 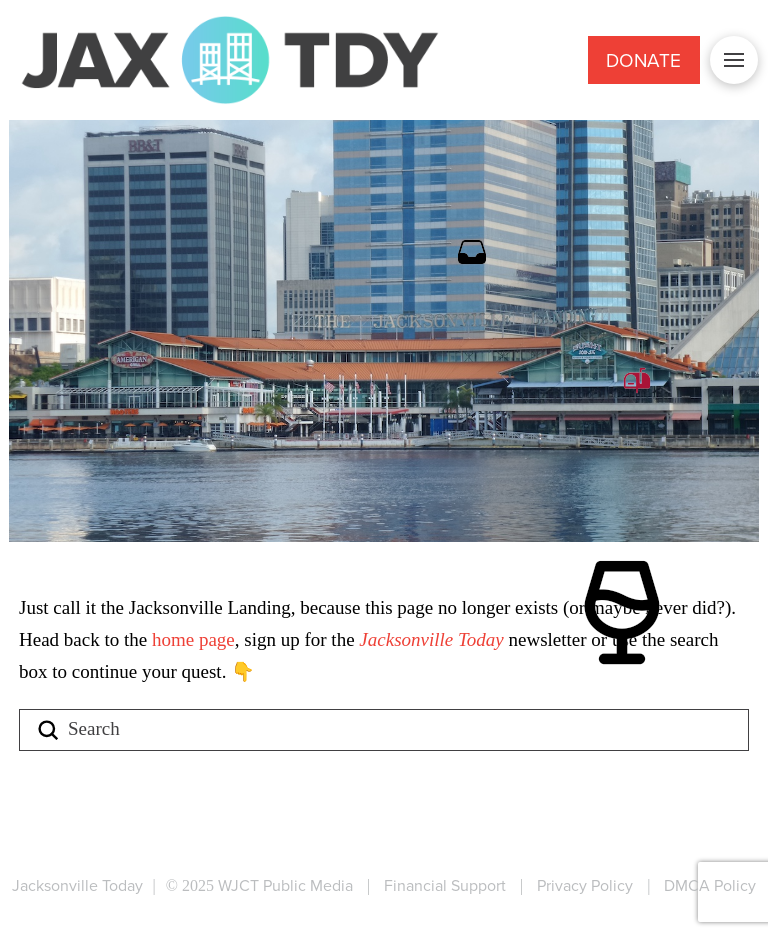 What do you see at coordinates (637, 381) in the screenshot?
I see `access your mailbox or inbox` at bounding box center [637, 381].